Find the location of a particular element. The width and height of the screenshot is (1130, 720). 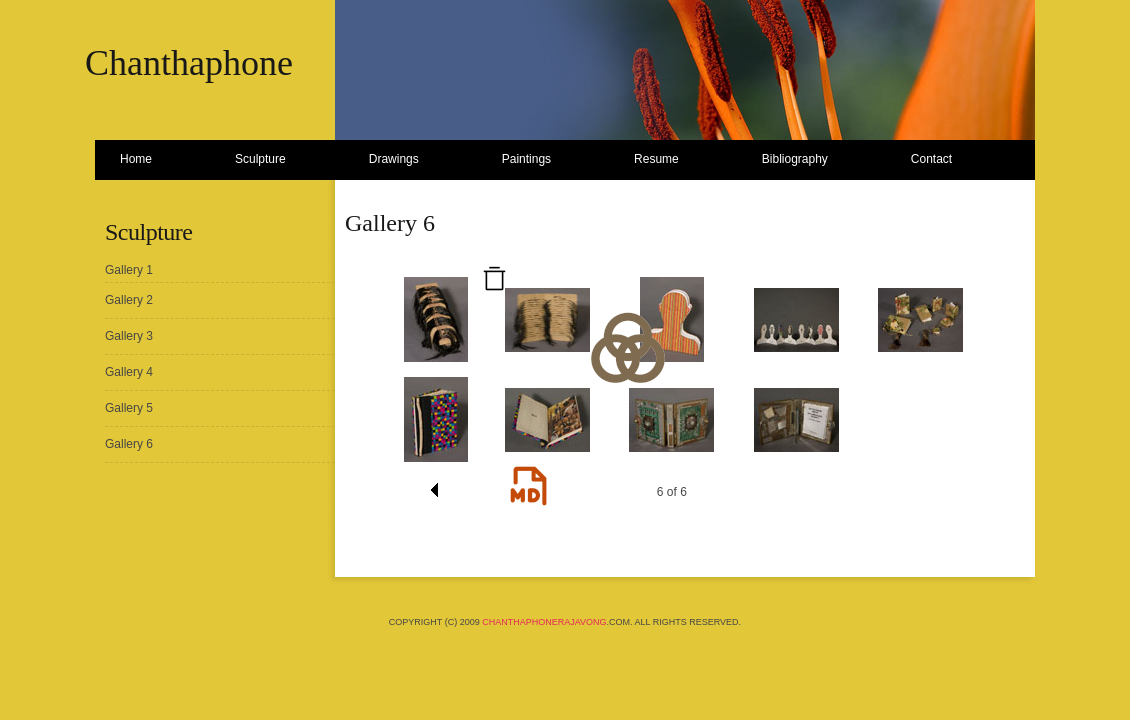

delete an item is located at coordinates (494, 279).